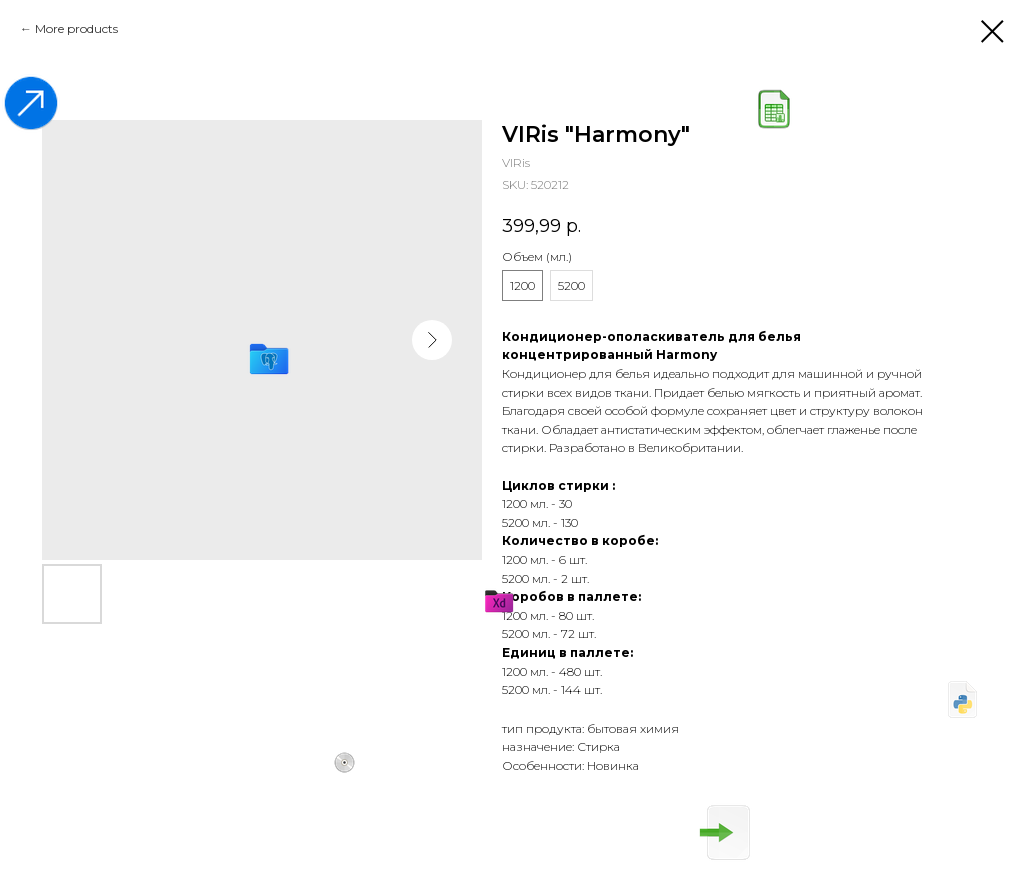  What do you see at coordinates (269, 360) in the screenshot?
I see `open folder containing postgresql database files` at bounding box center [269, 360].